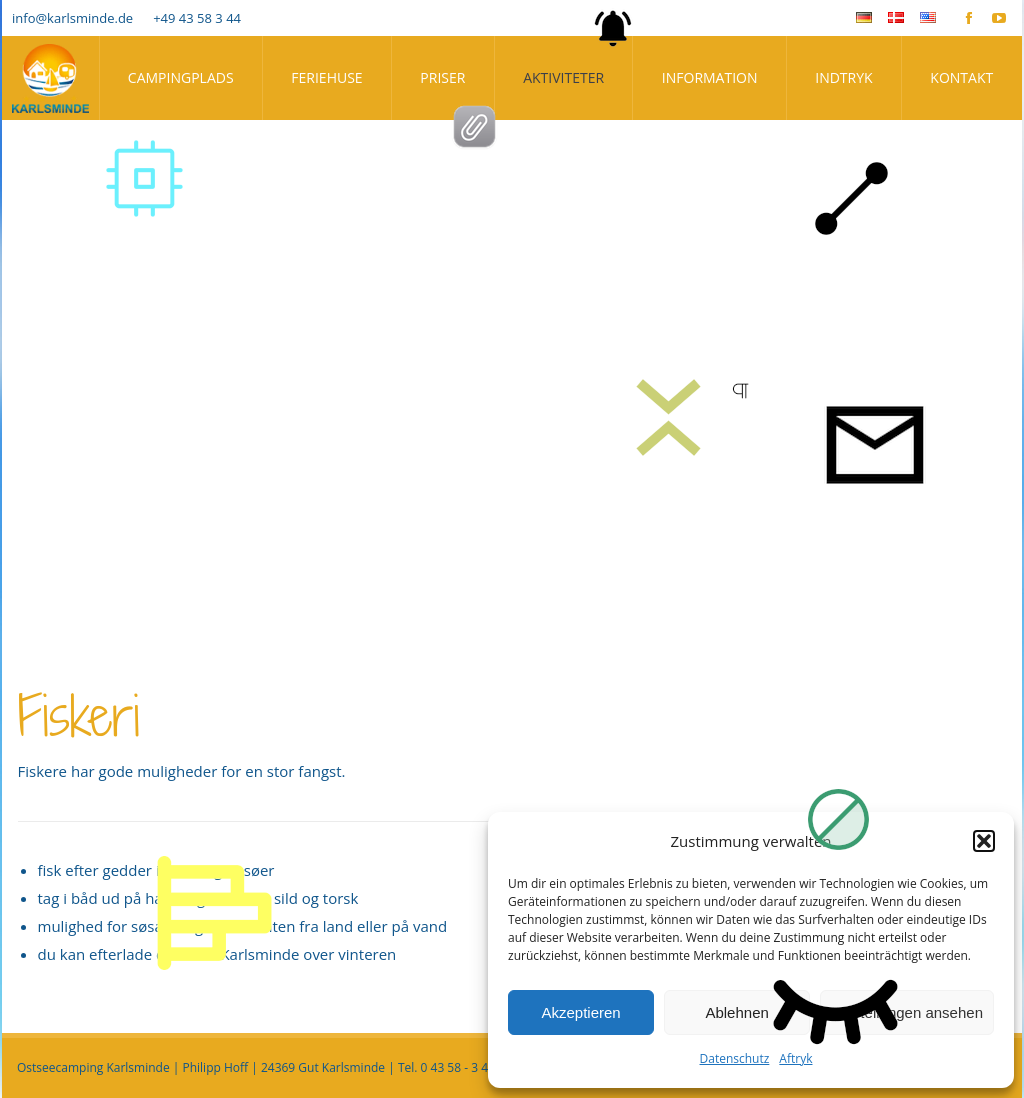 The height and width of the screenshot is (1098, 1024). What do you see at coordinates (851, 198) in the screenshot?
I see `draw a line between two points` at bounding box center [851, 198].